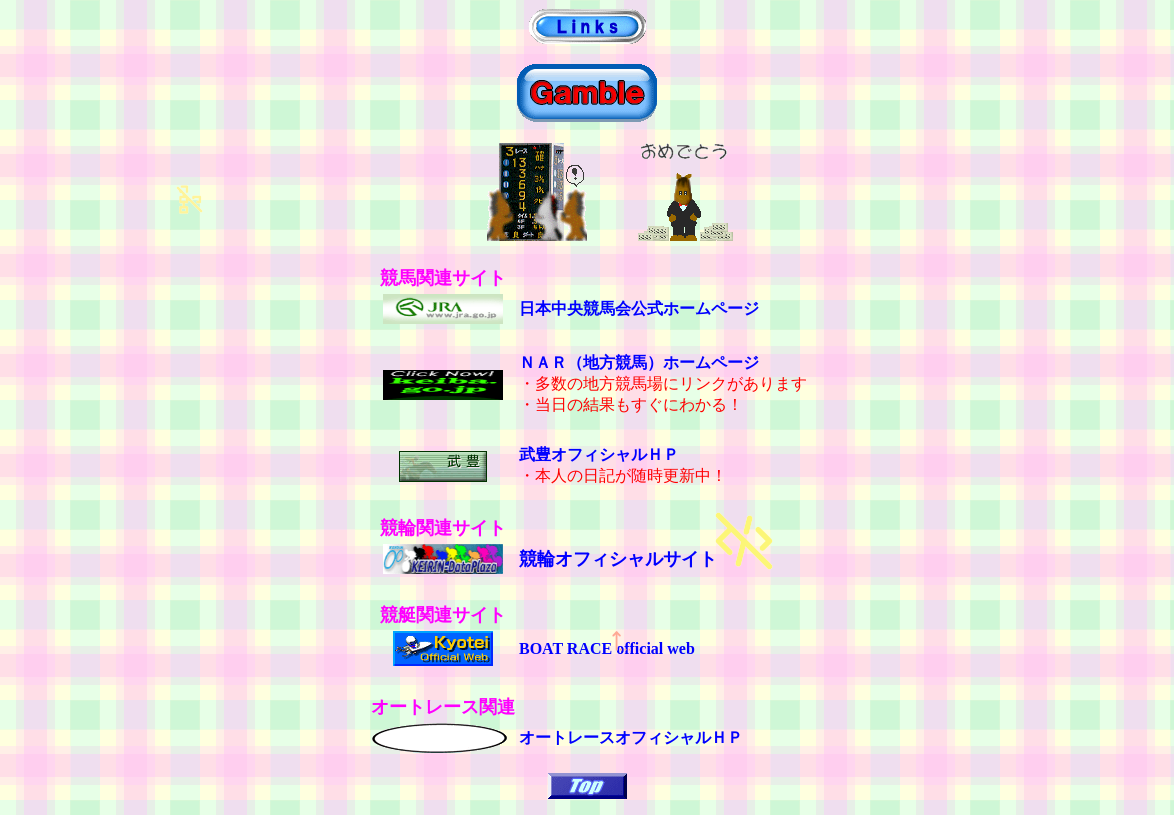 The width and height of the screenshot is (1174, 815). I want to click on code view disabled or unavailable, so click(744, 541).